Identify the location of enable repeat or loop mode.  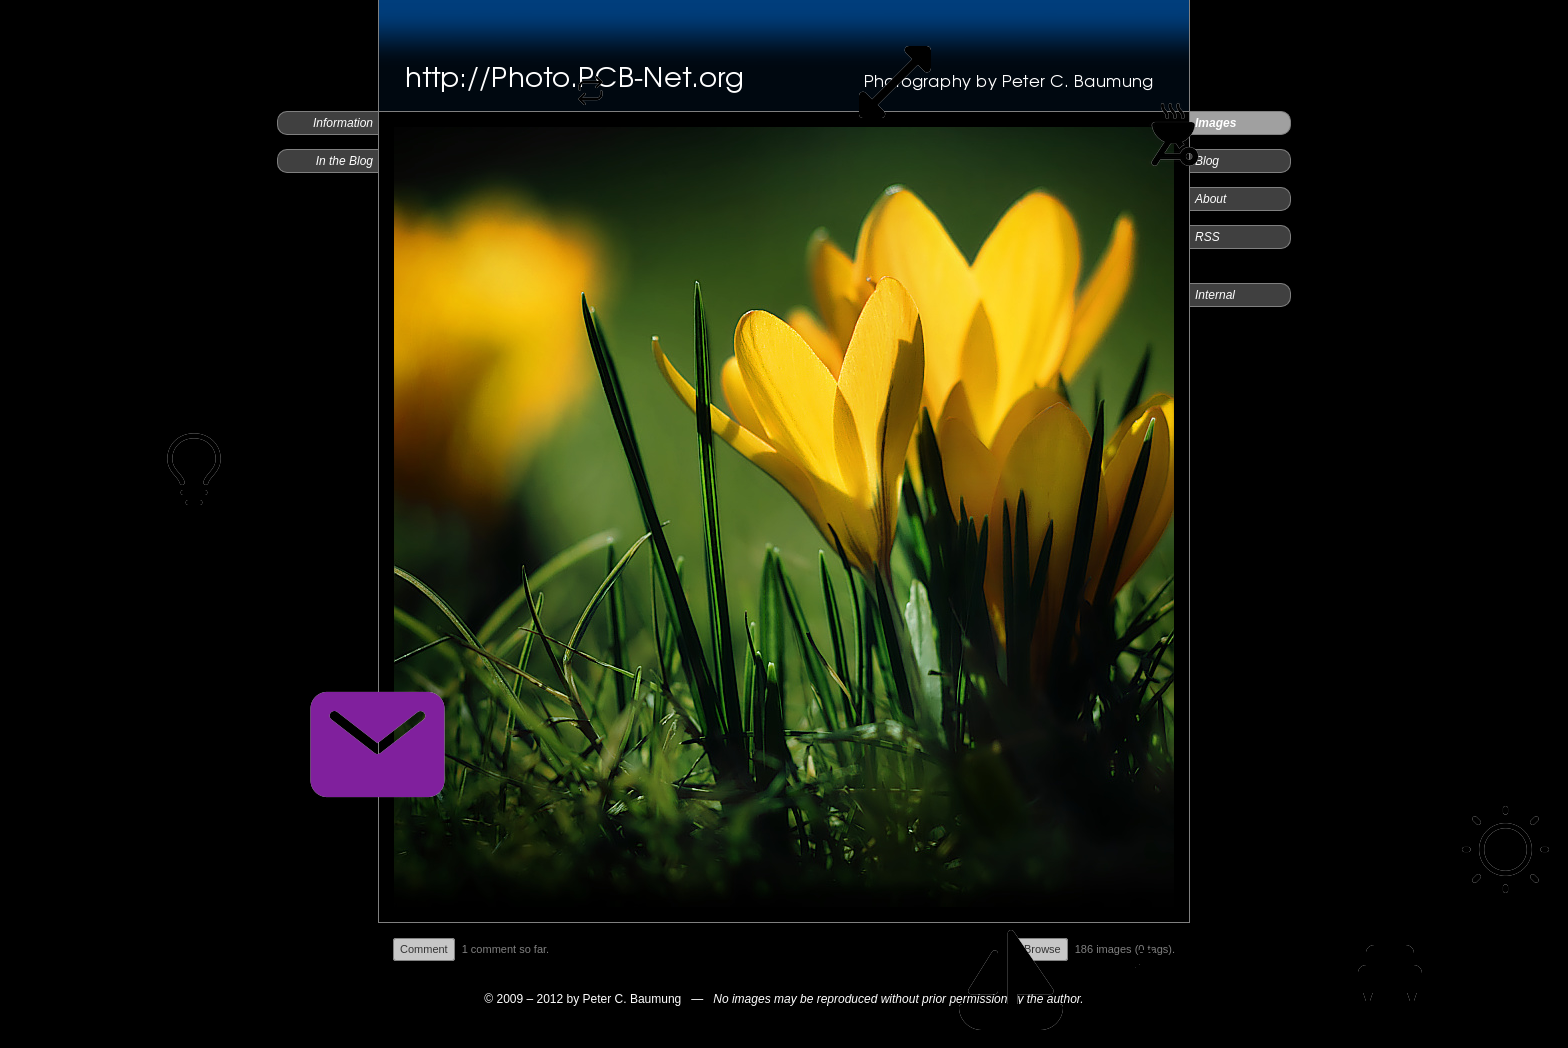
(590, 90).